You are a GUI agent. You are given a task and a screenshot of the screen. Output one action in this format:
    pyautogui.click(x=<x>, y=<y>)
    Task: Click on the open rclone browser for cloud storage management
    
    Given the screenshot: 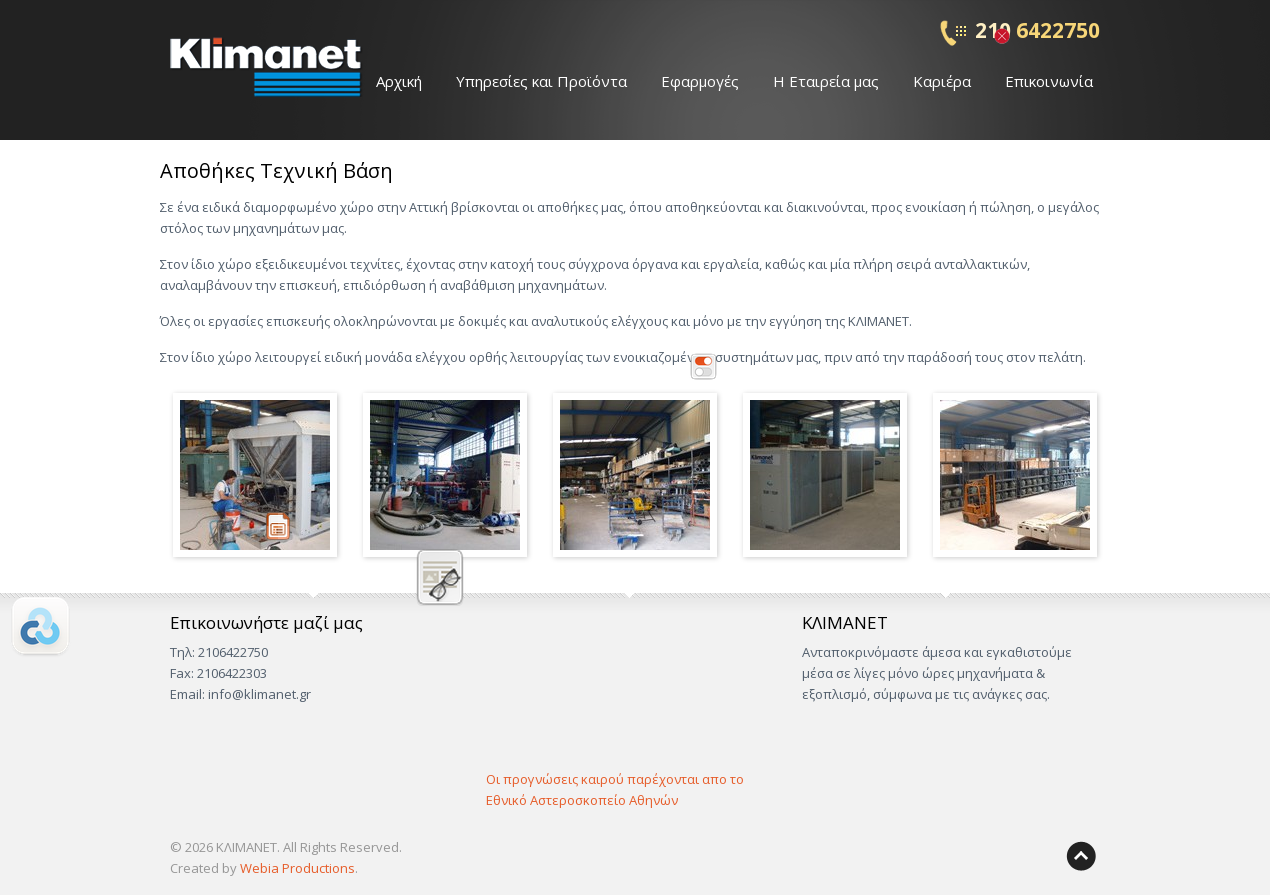 What is the action you would take?
    pyautogui.click(x=40, y=625)
    